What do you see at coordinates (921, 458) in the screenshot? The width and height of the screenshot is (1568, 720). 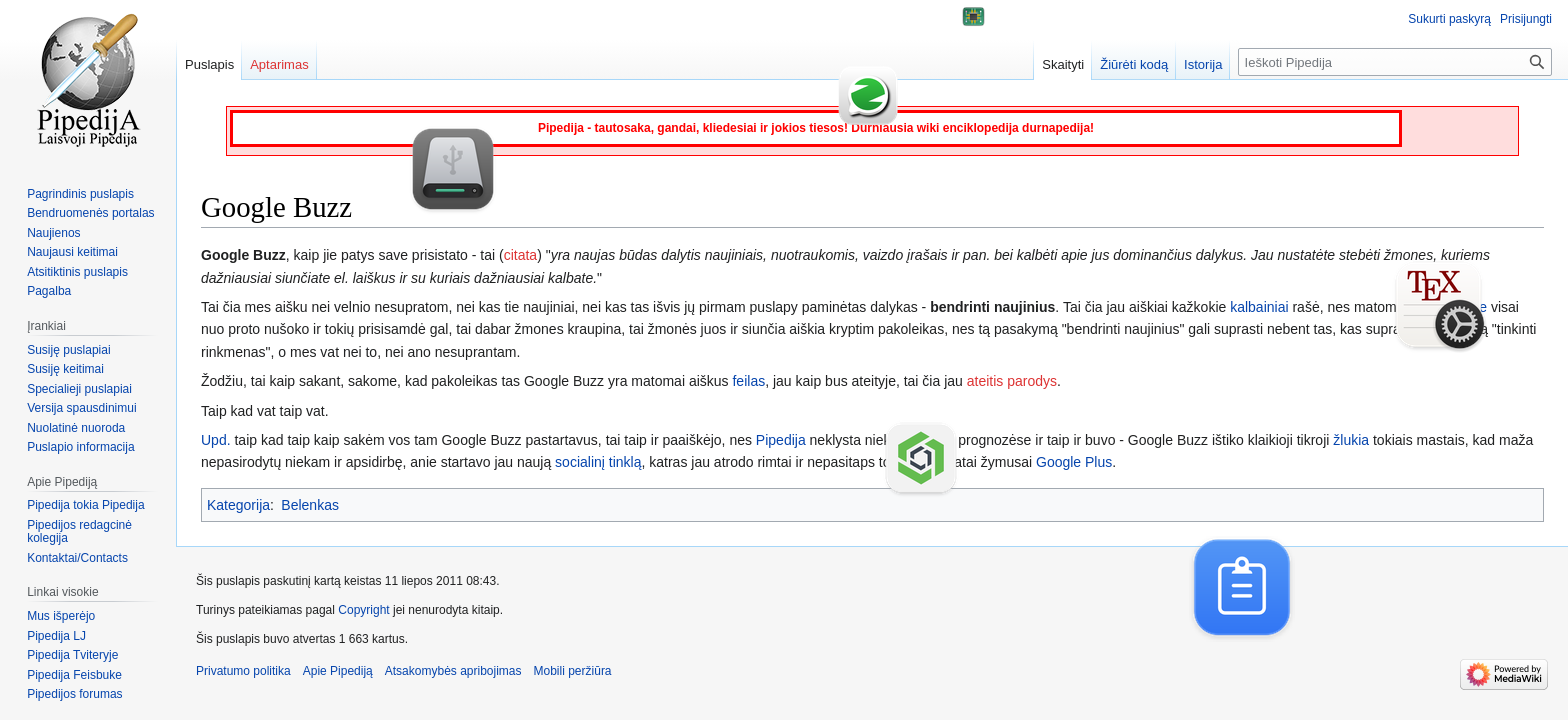 I see `open onshape CAD application` at bounding box center [921, 458].